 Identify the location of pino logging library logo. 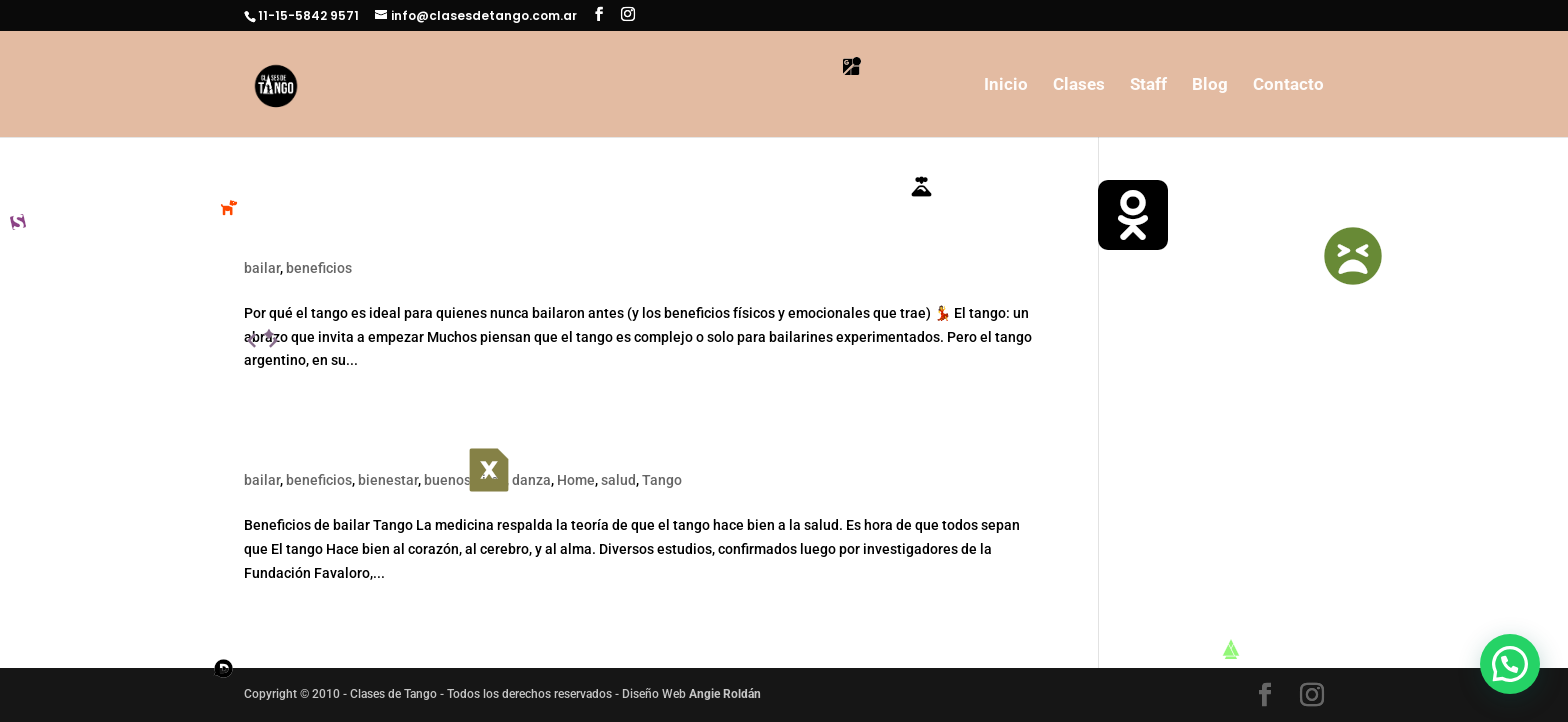
(1231, 649).